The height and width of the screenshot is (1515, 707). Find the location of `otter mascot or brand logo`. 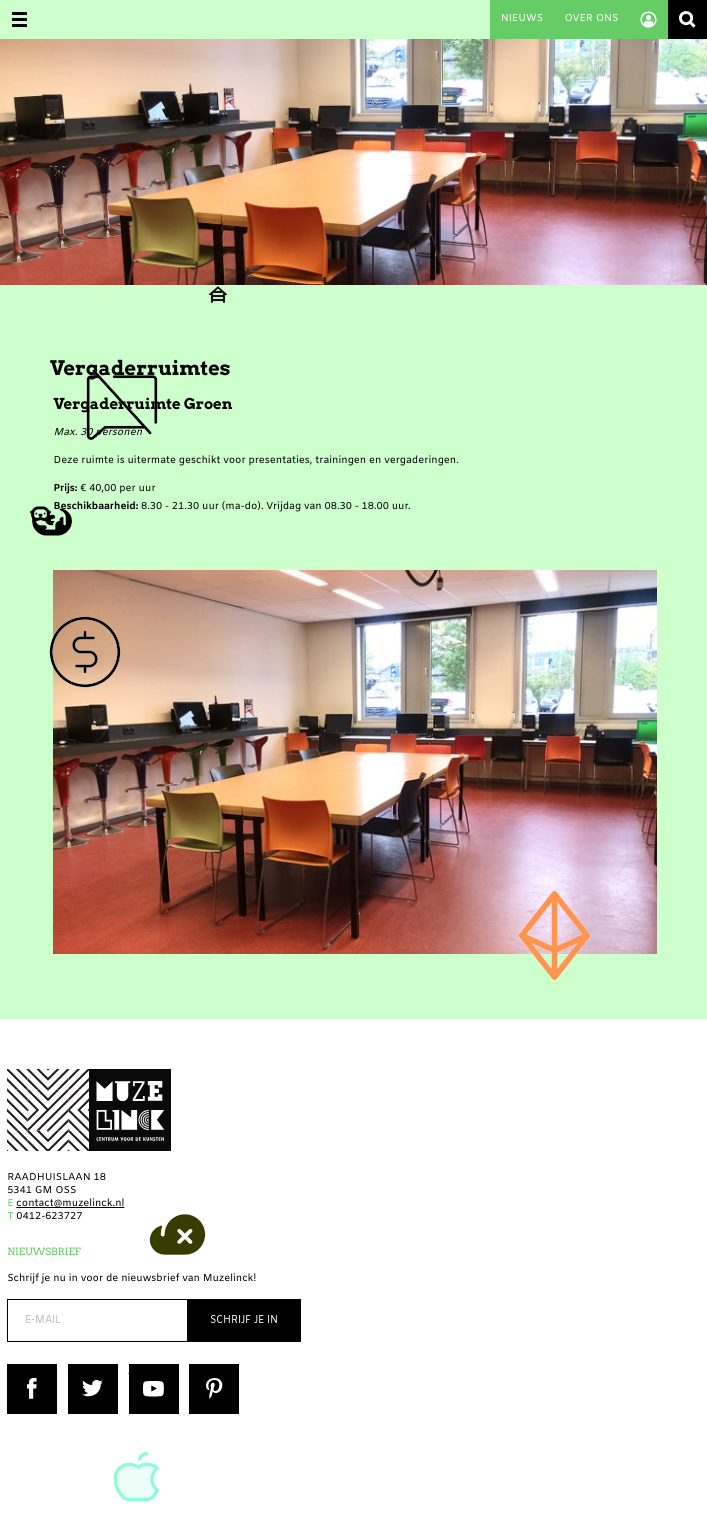

otter mascot or brand logo is located at coordinates (51, 521).